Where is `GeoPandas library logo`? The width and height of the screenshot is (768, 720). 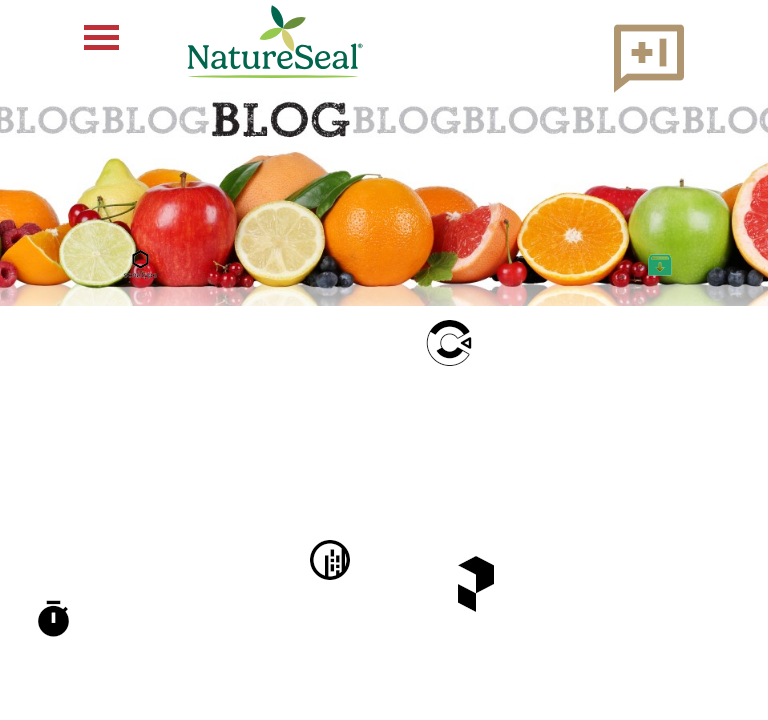 GeoPandas library logo is located at coordinates (330, 560).